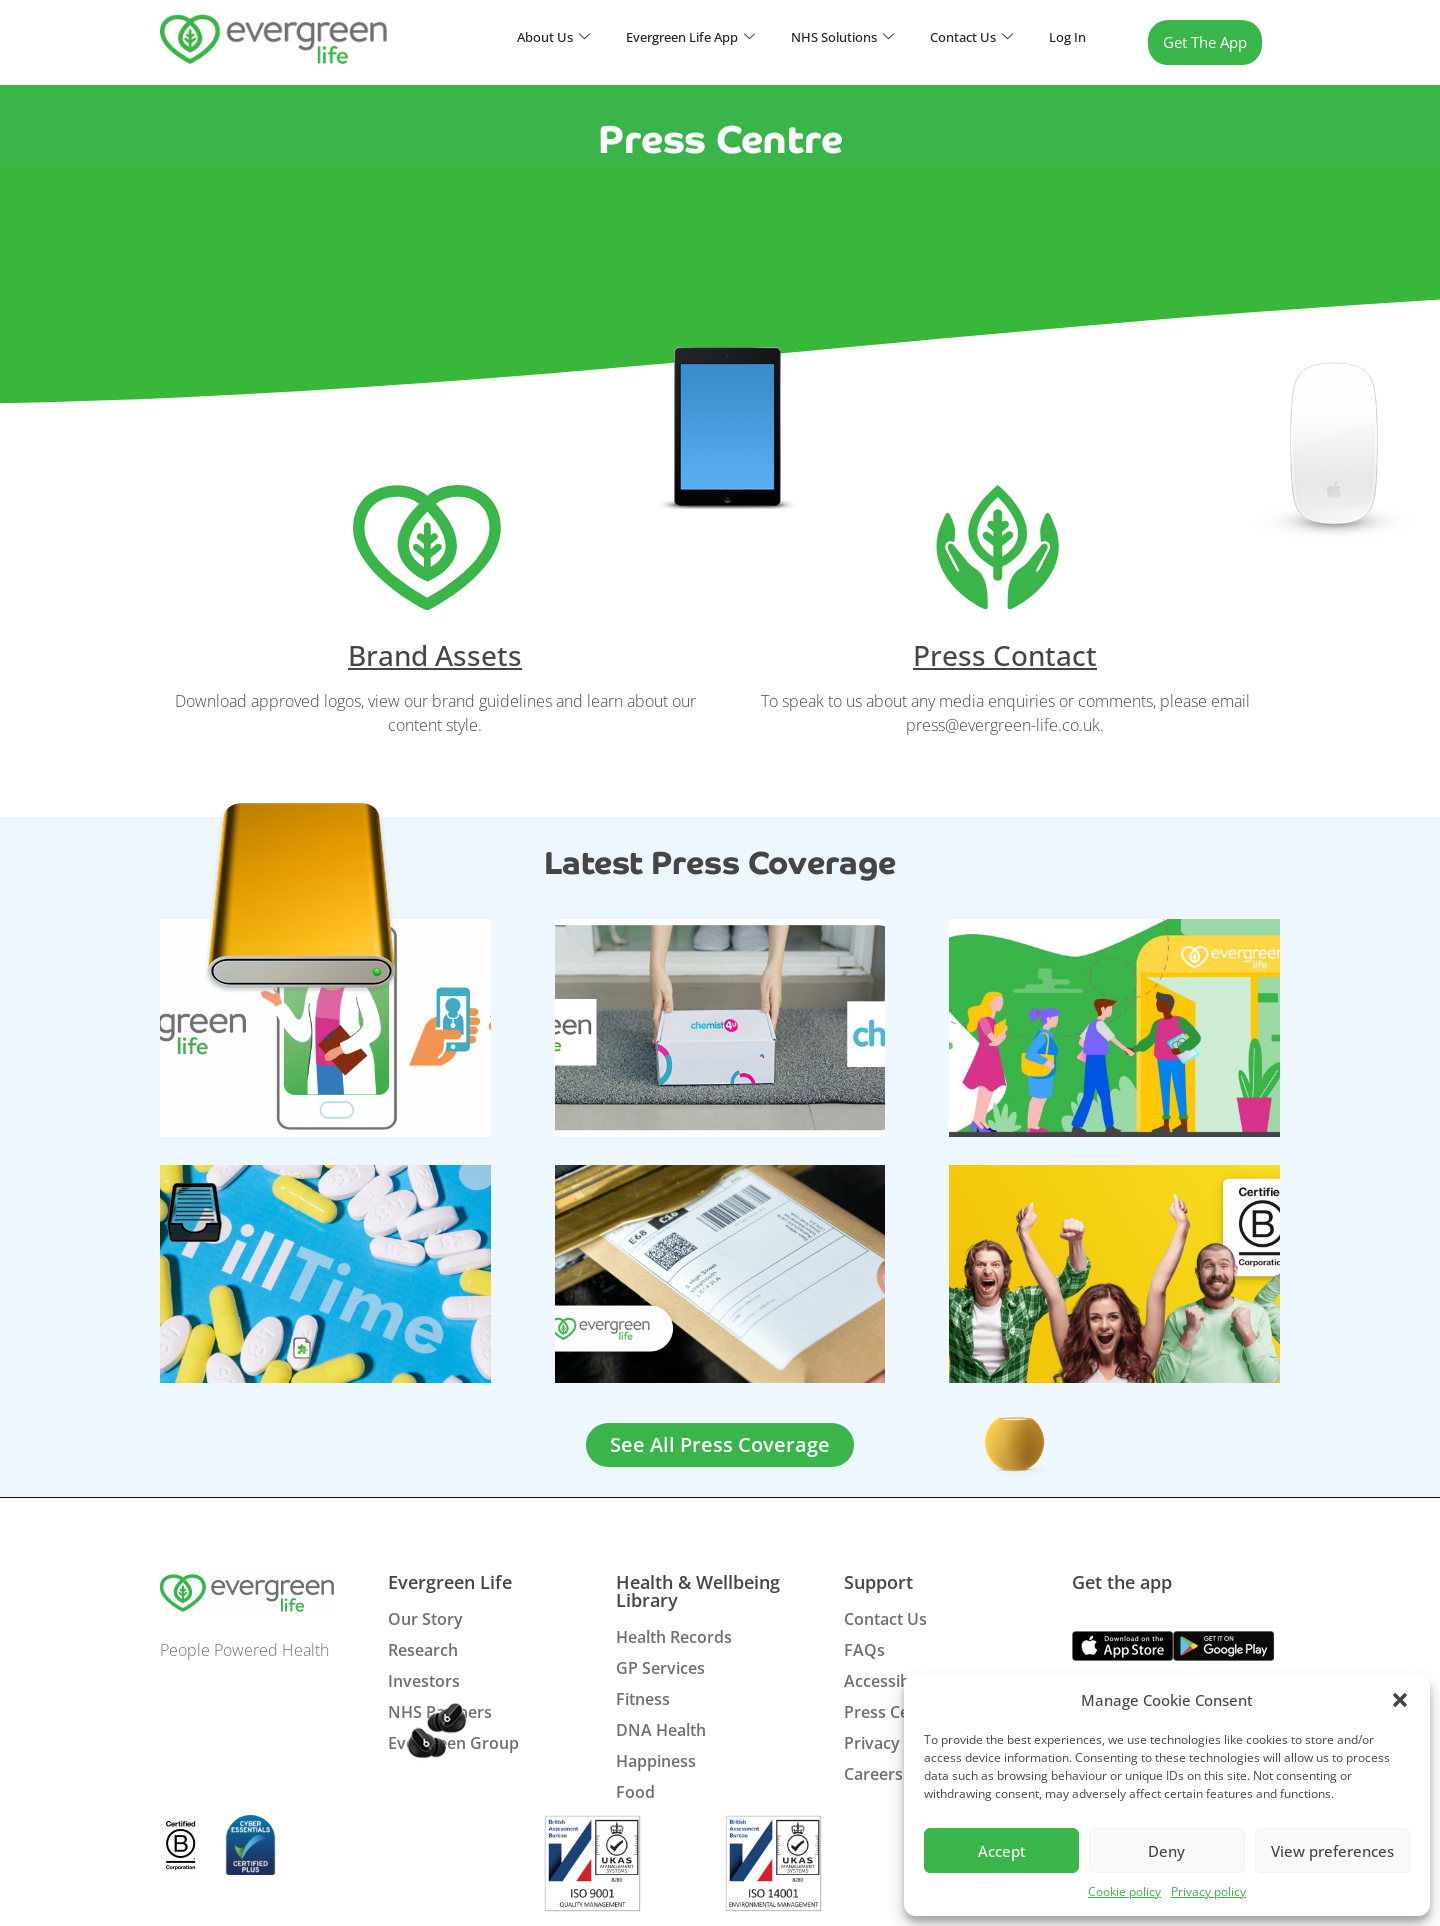 This screenshot has width=1440, height=1926. I want to click on external storage drive connected, so click(301, 894).